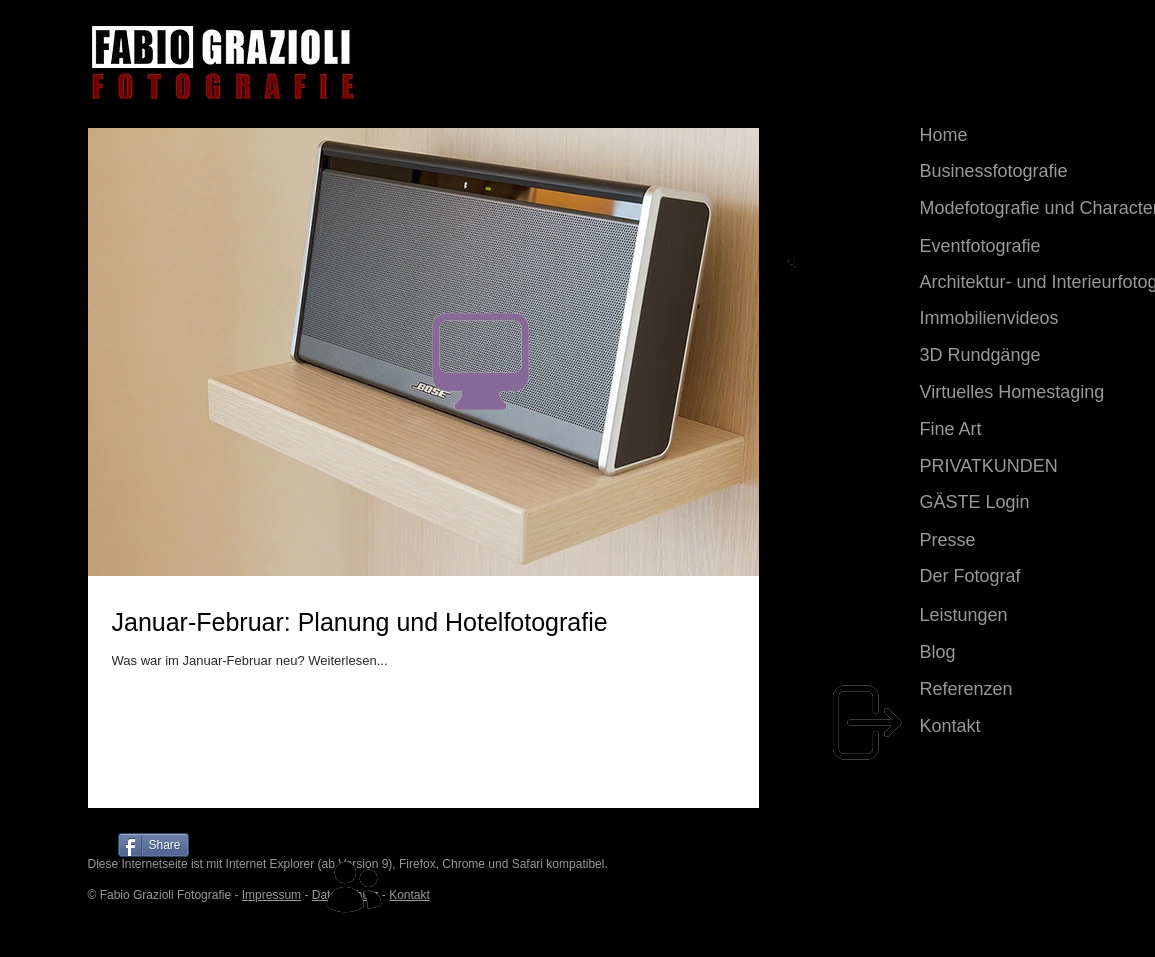  Describe the element at coordinates (861, 722) in the screenshot. I see `log out of your account` at that location.